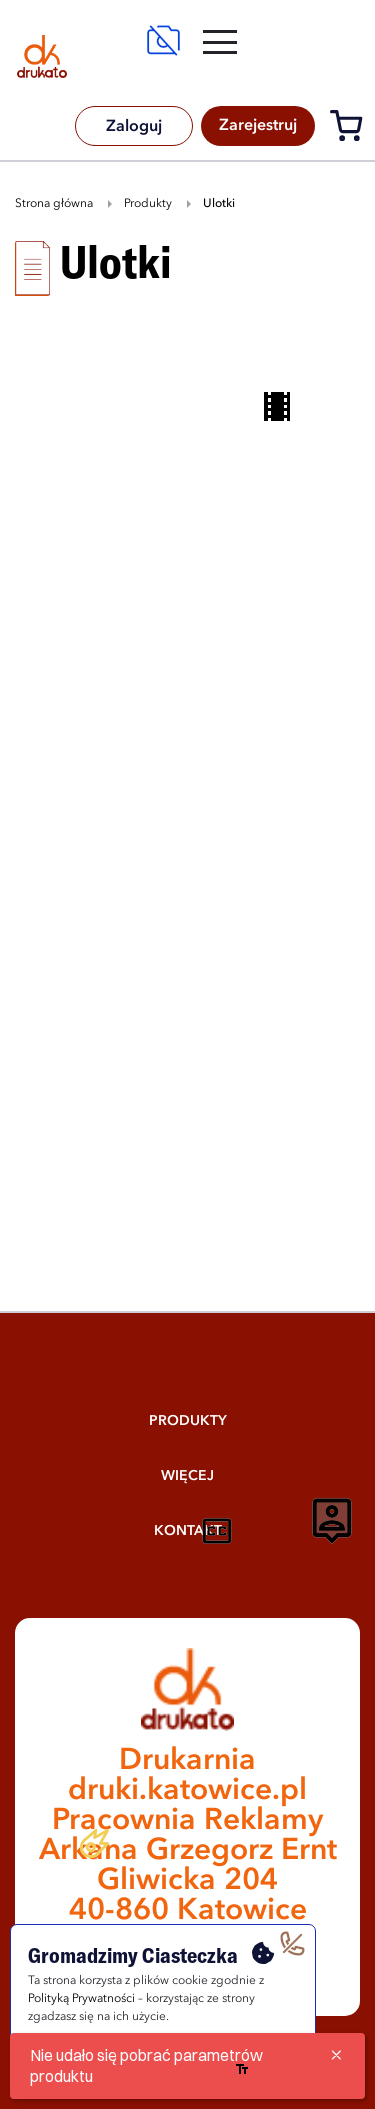 The width and height of the screenshot is (375, 2109). Describe the element at coordinates (163, 40) in the screenshot. I see `camera access is disabled` at that location.